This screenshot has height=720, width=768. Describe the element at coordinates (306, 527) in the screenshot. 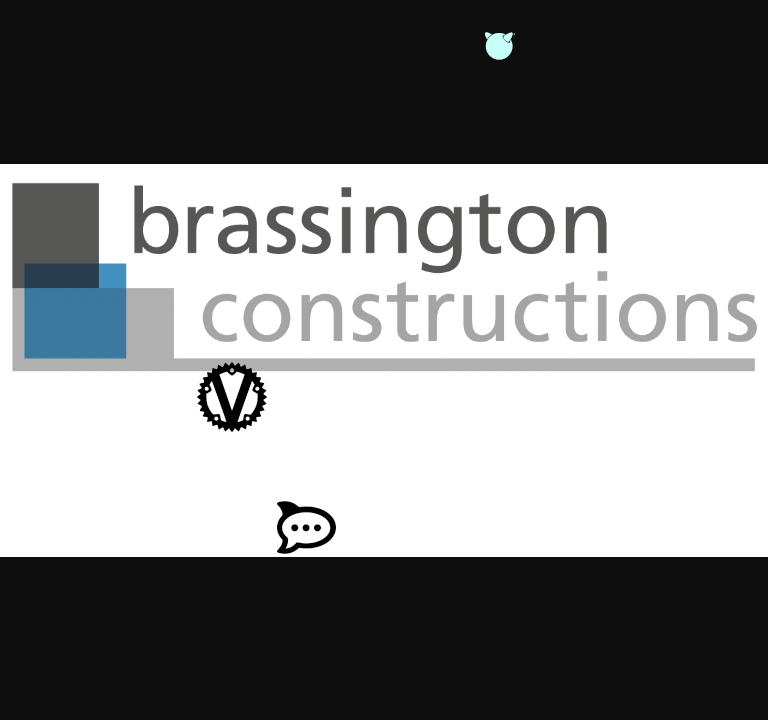

I see `open Rocket.Chat application` at that location.